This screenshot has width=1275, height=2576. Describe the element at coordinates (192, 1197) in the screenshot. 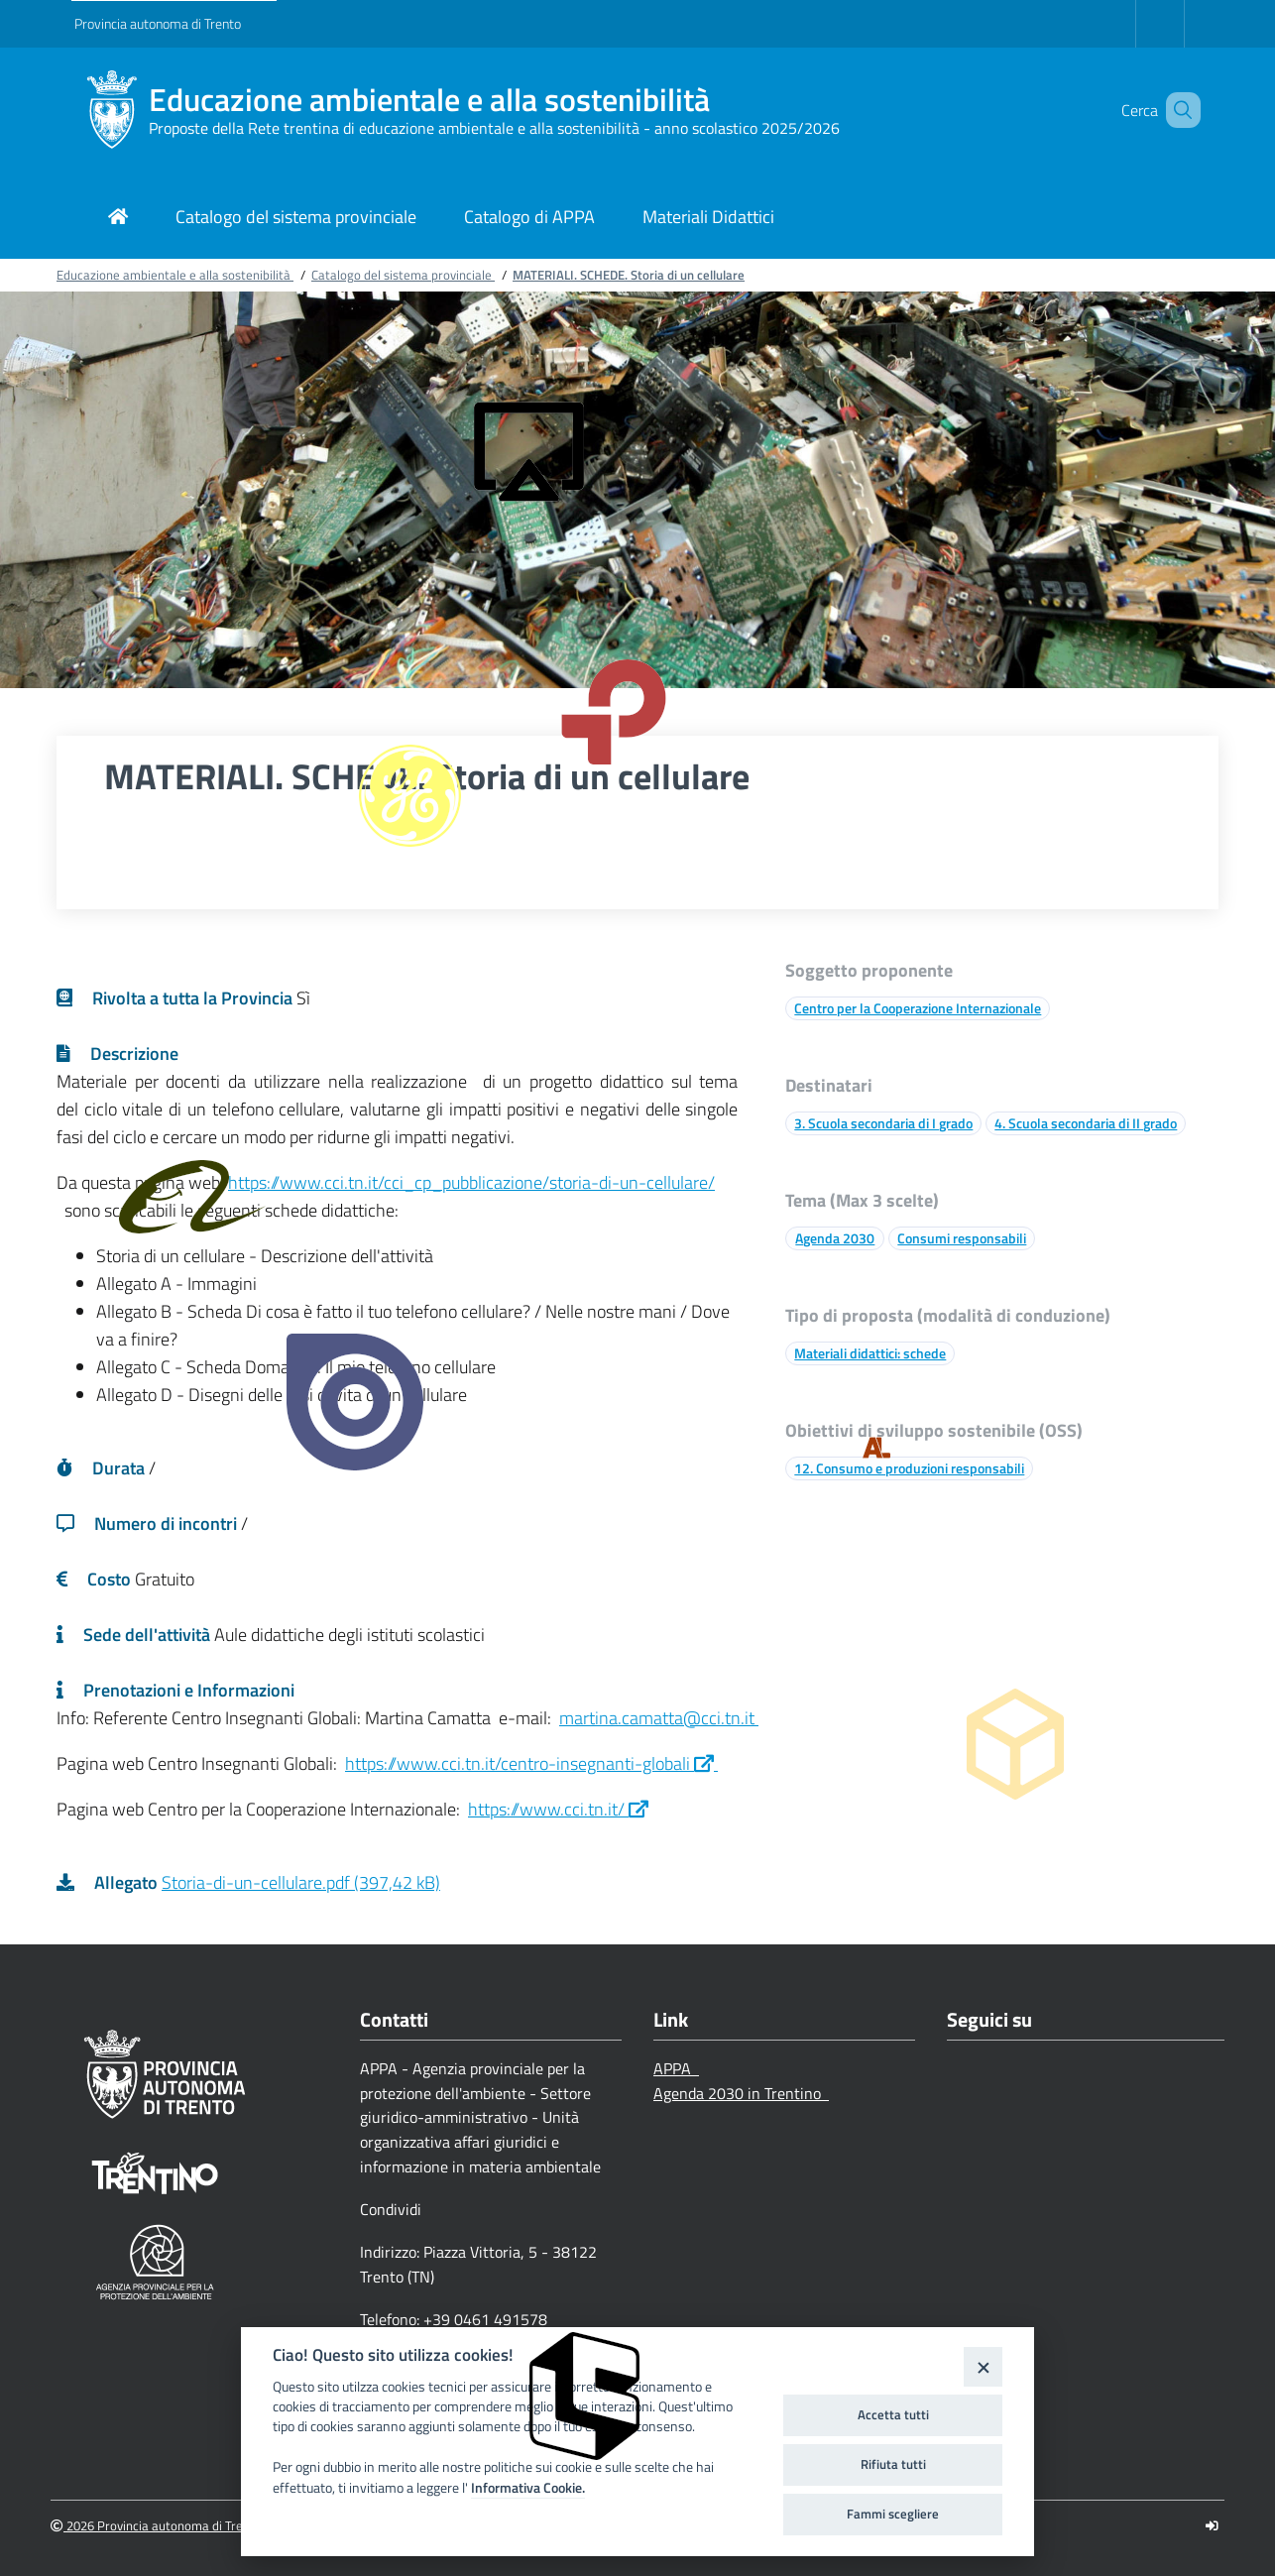

I see `visit alibaba.com marketplace` at that location.